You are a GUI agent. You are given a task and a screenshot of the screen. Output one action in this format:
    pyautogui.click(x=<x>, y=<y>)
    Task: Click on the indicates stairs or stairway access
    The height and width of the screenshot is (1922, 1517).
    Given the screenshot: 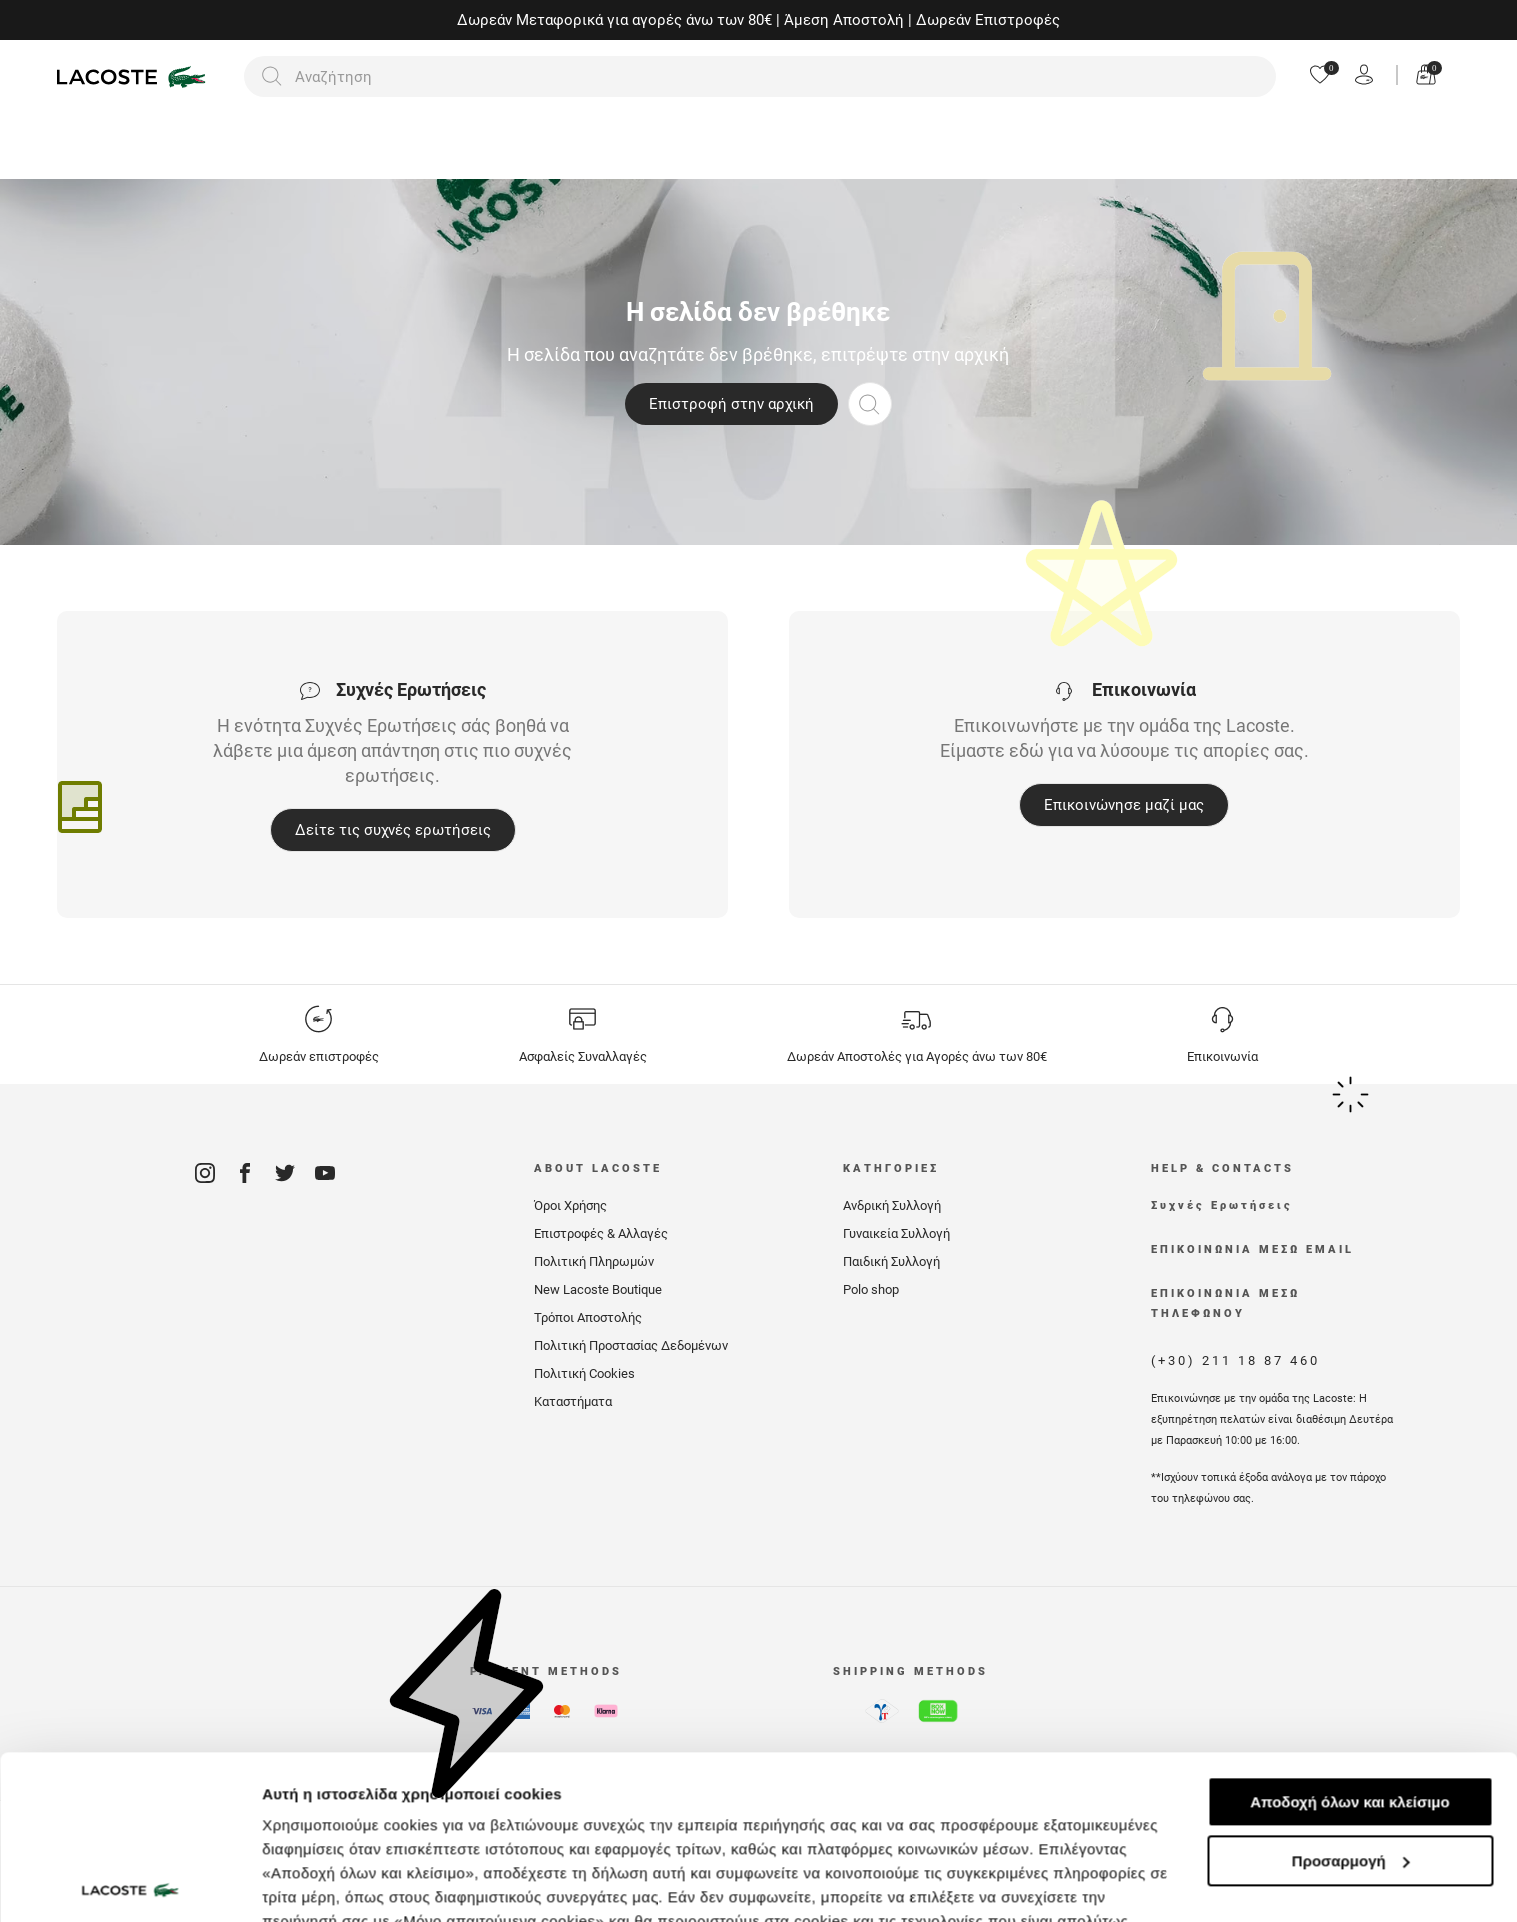 What is the action you would take?
    pyautogui.click(x=80, y=807)
    